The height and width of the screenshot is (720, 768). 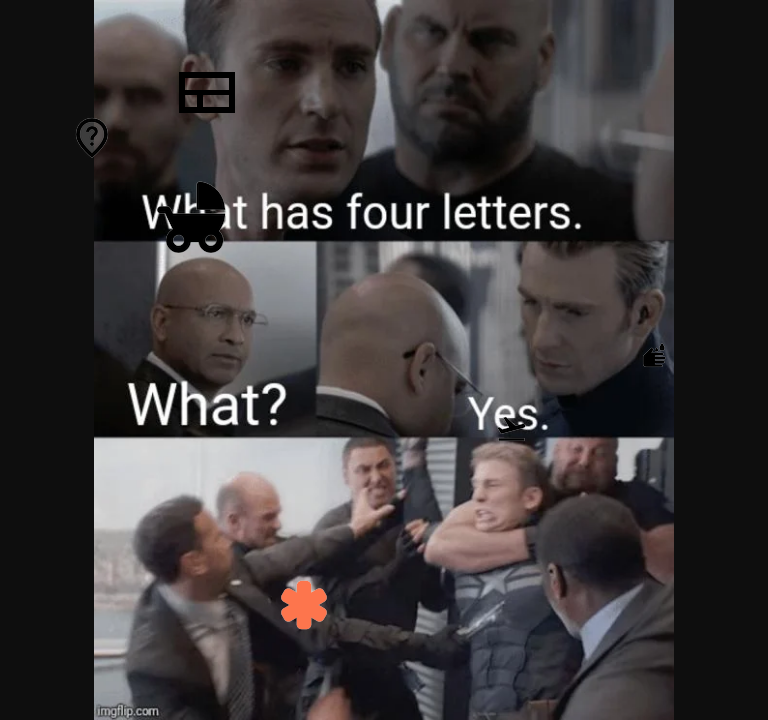 I want to click on view flight departure information, so click(x=511, y=428).